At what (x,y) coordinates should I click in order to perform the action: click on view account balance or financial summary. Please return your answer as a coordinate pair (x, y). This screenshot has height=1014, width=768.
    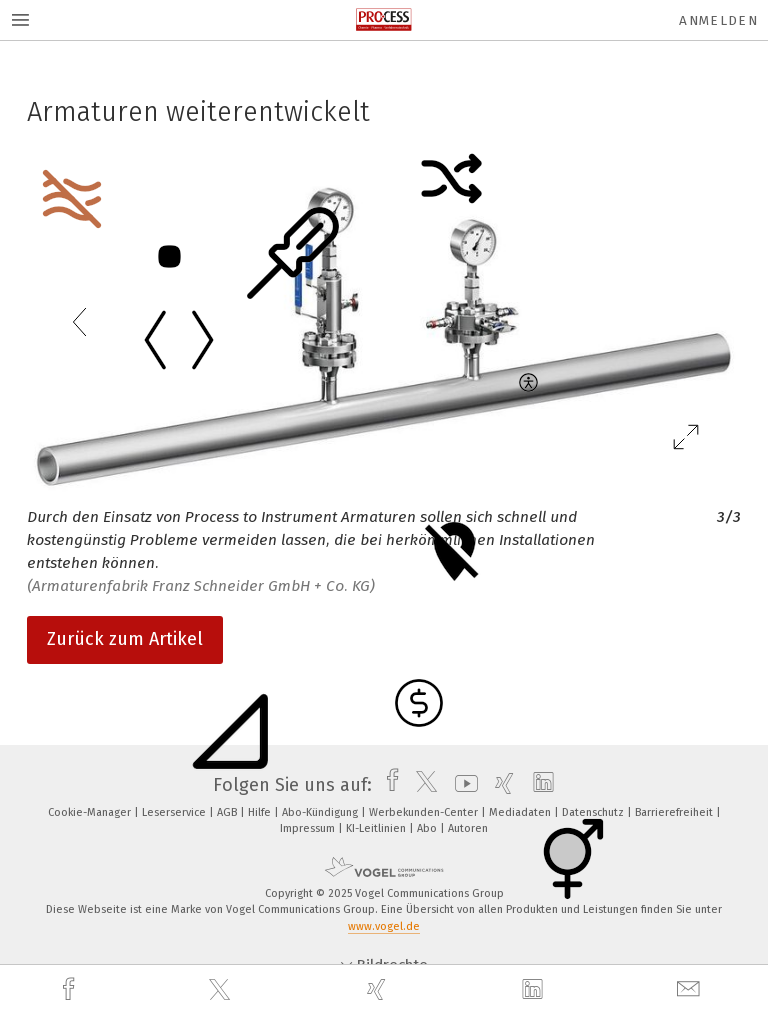
    Looking at the image, I should click on (419, 703).